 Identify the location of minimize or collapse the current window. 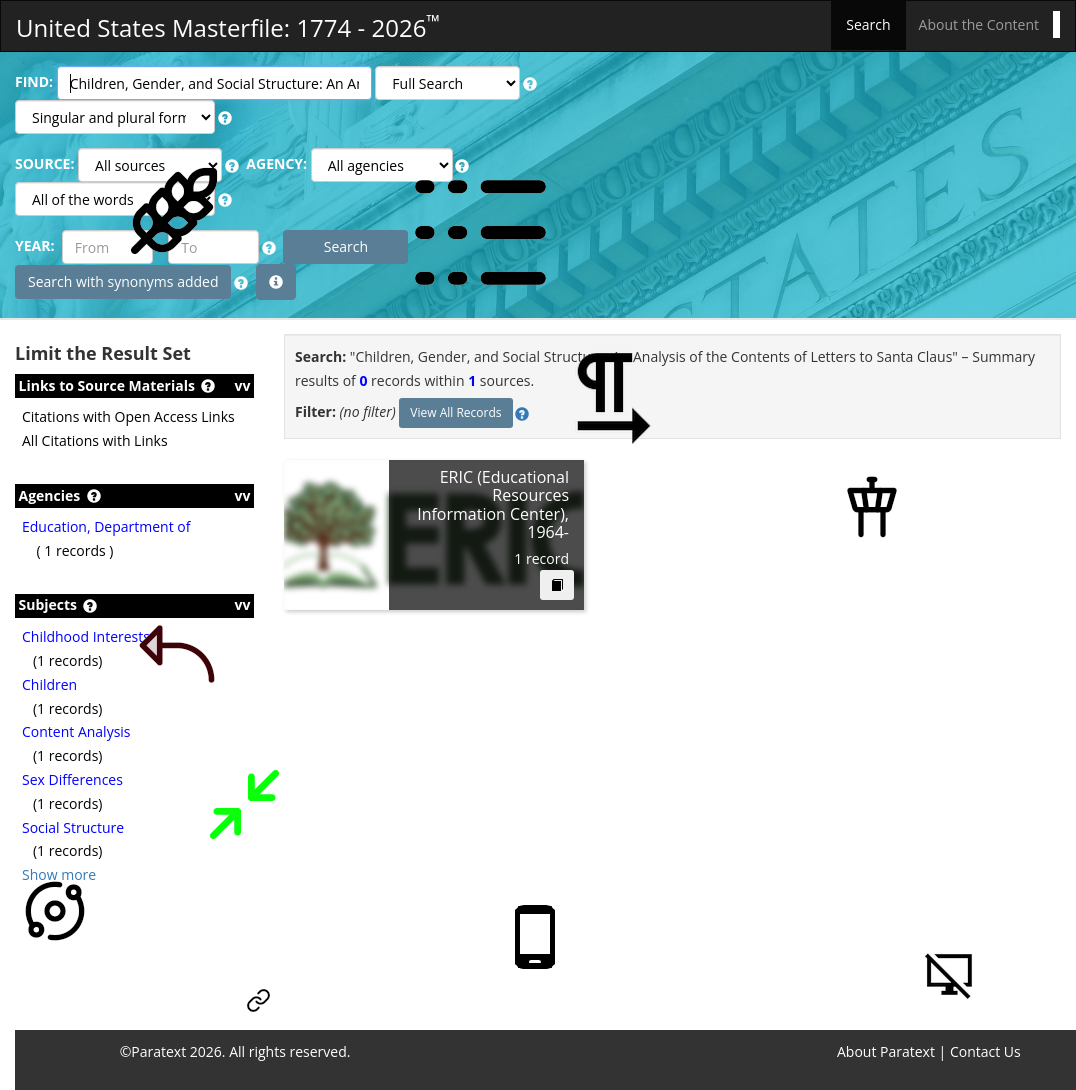
(244, 804).